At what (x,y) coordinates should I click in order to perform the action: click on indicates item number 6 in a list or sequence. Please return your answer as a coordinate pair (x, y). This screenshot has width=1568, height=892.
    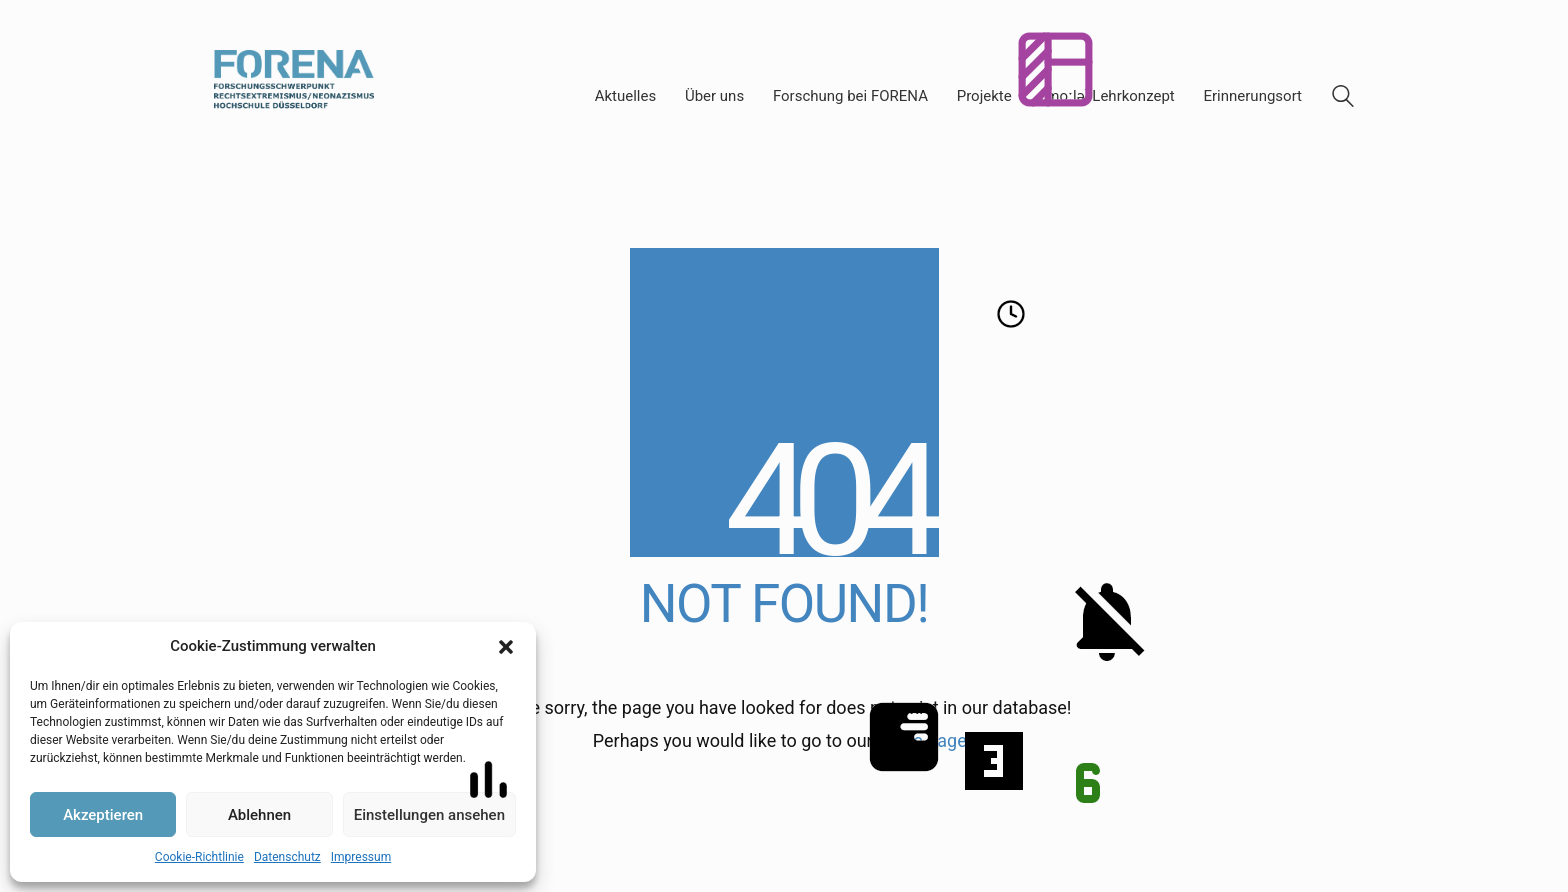
    Looking at the image, I should click on (1088, 783).